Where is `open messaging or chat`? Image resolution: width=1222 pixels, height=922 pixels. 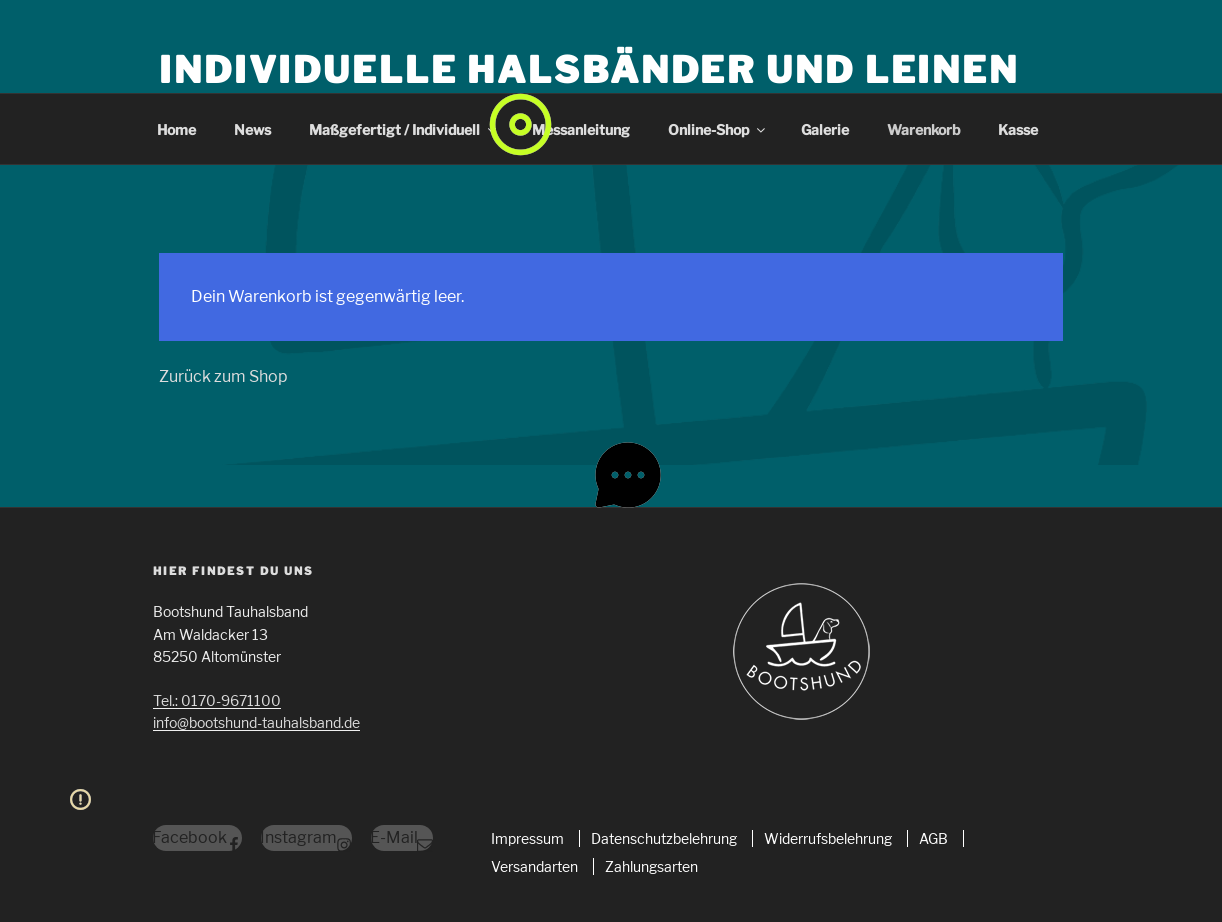
open messaging or chat is located at coordinates (628, 475).